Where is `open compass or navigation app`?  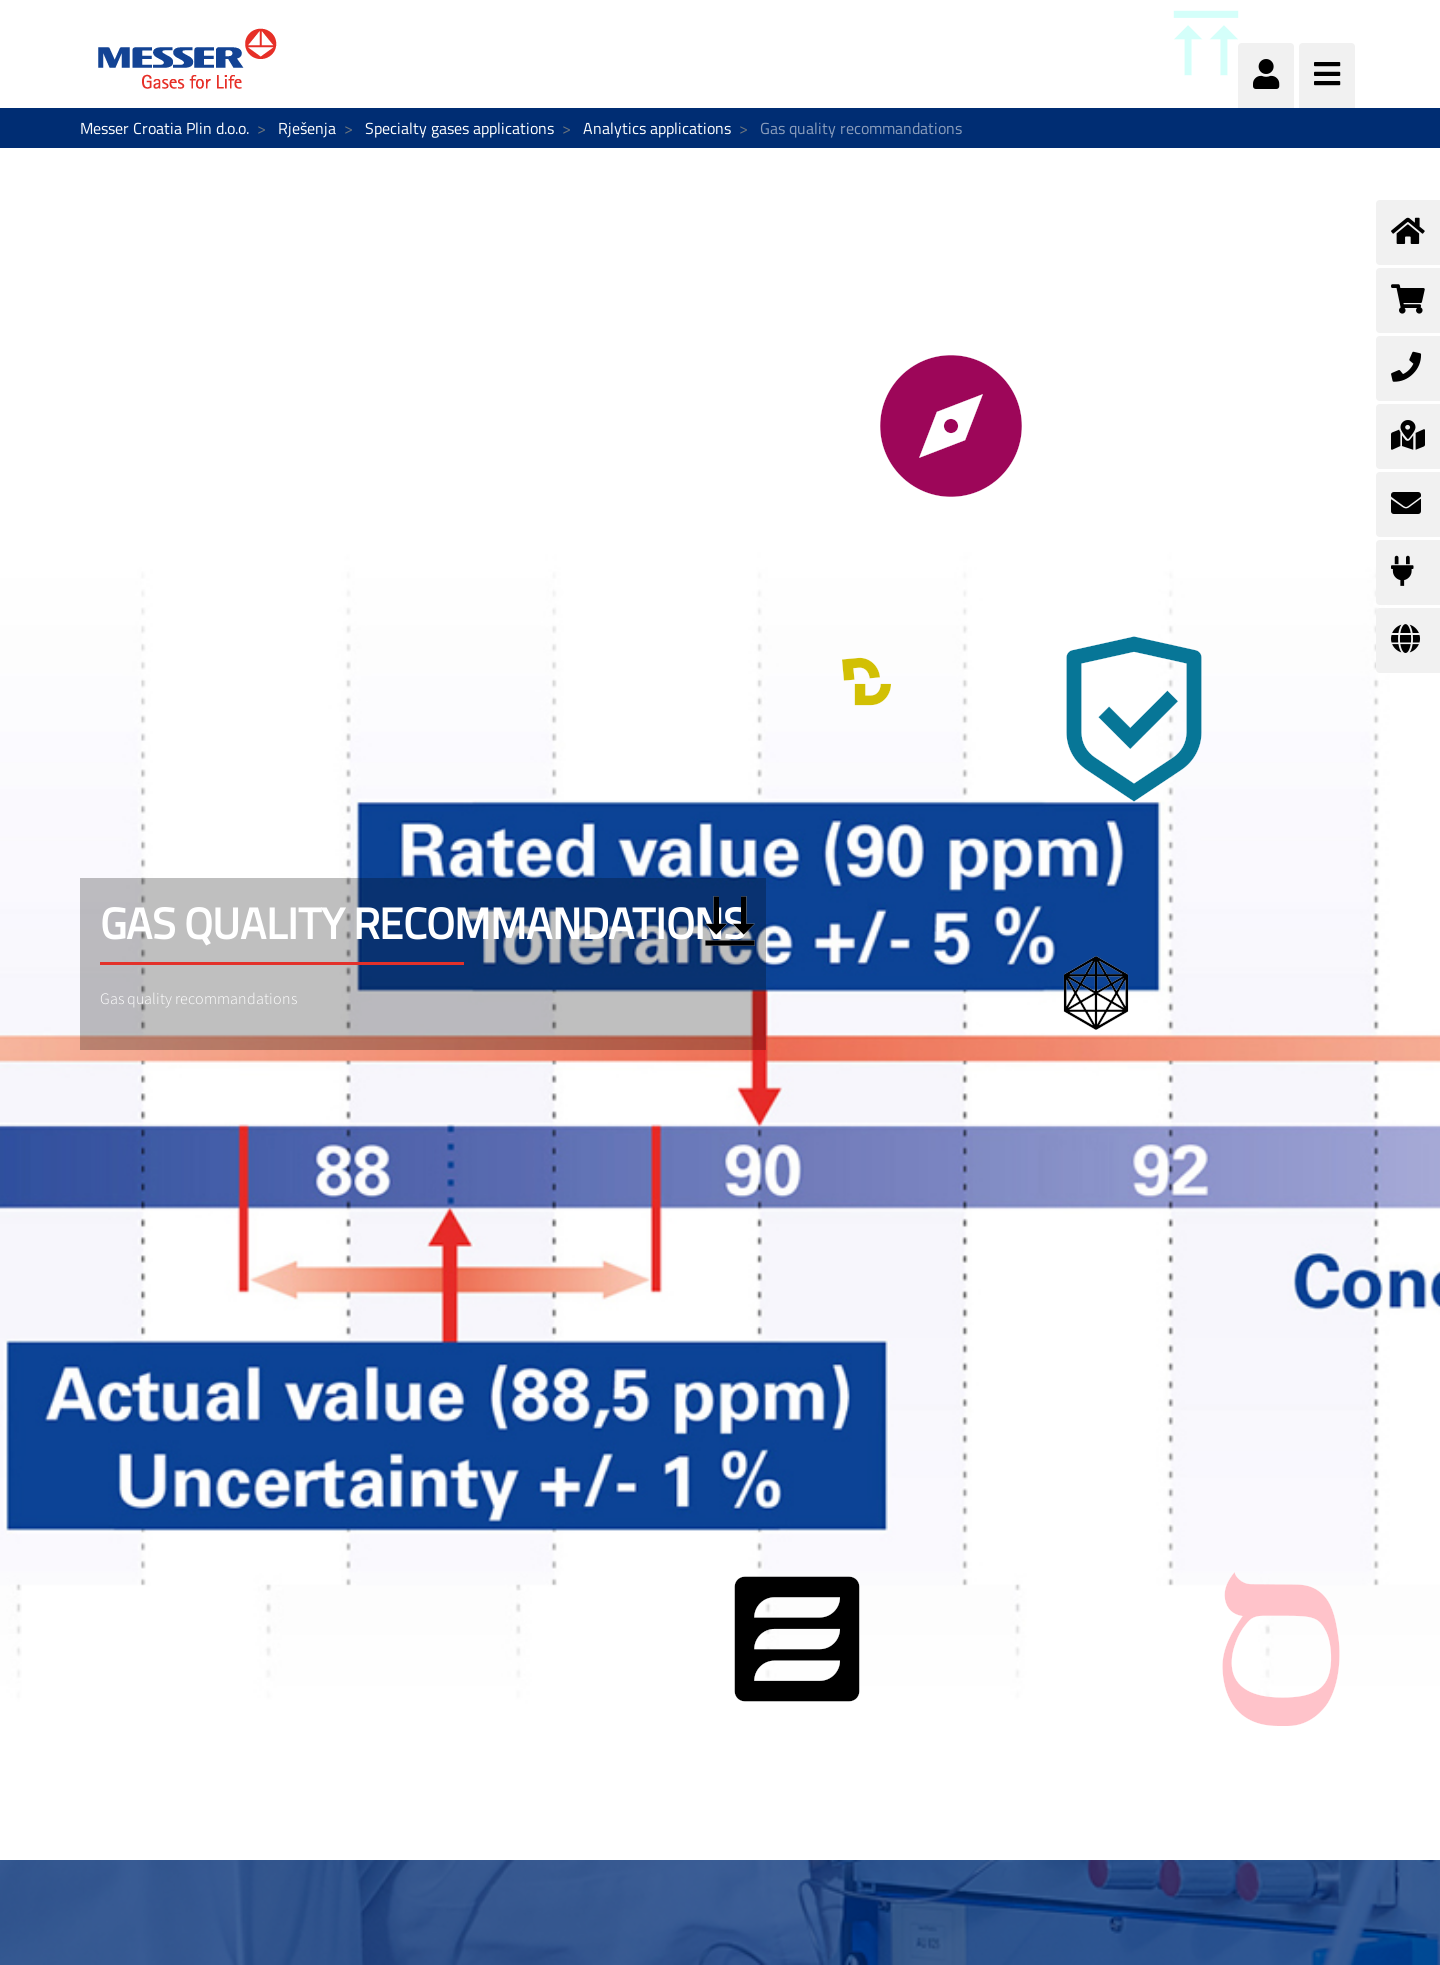 open compass or navigation app is located at coordinates (951, 426).